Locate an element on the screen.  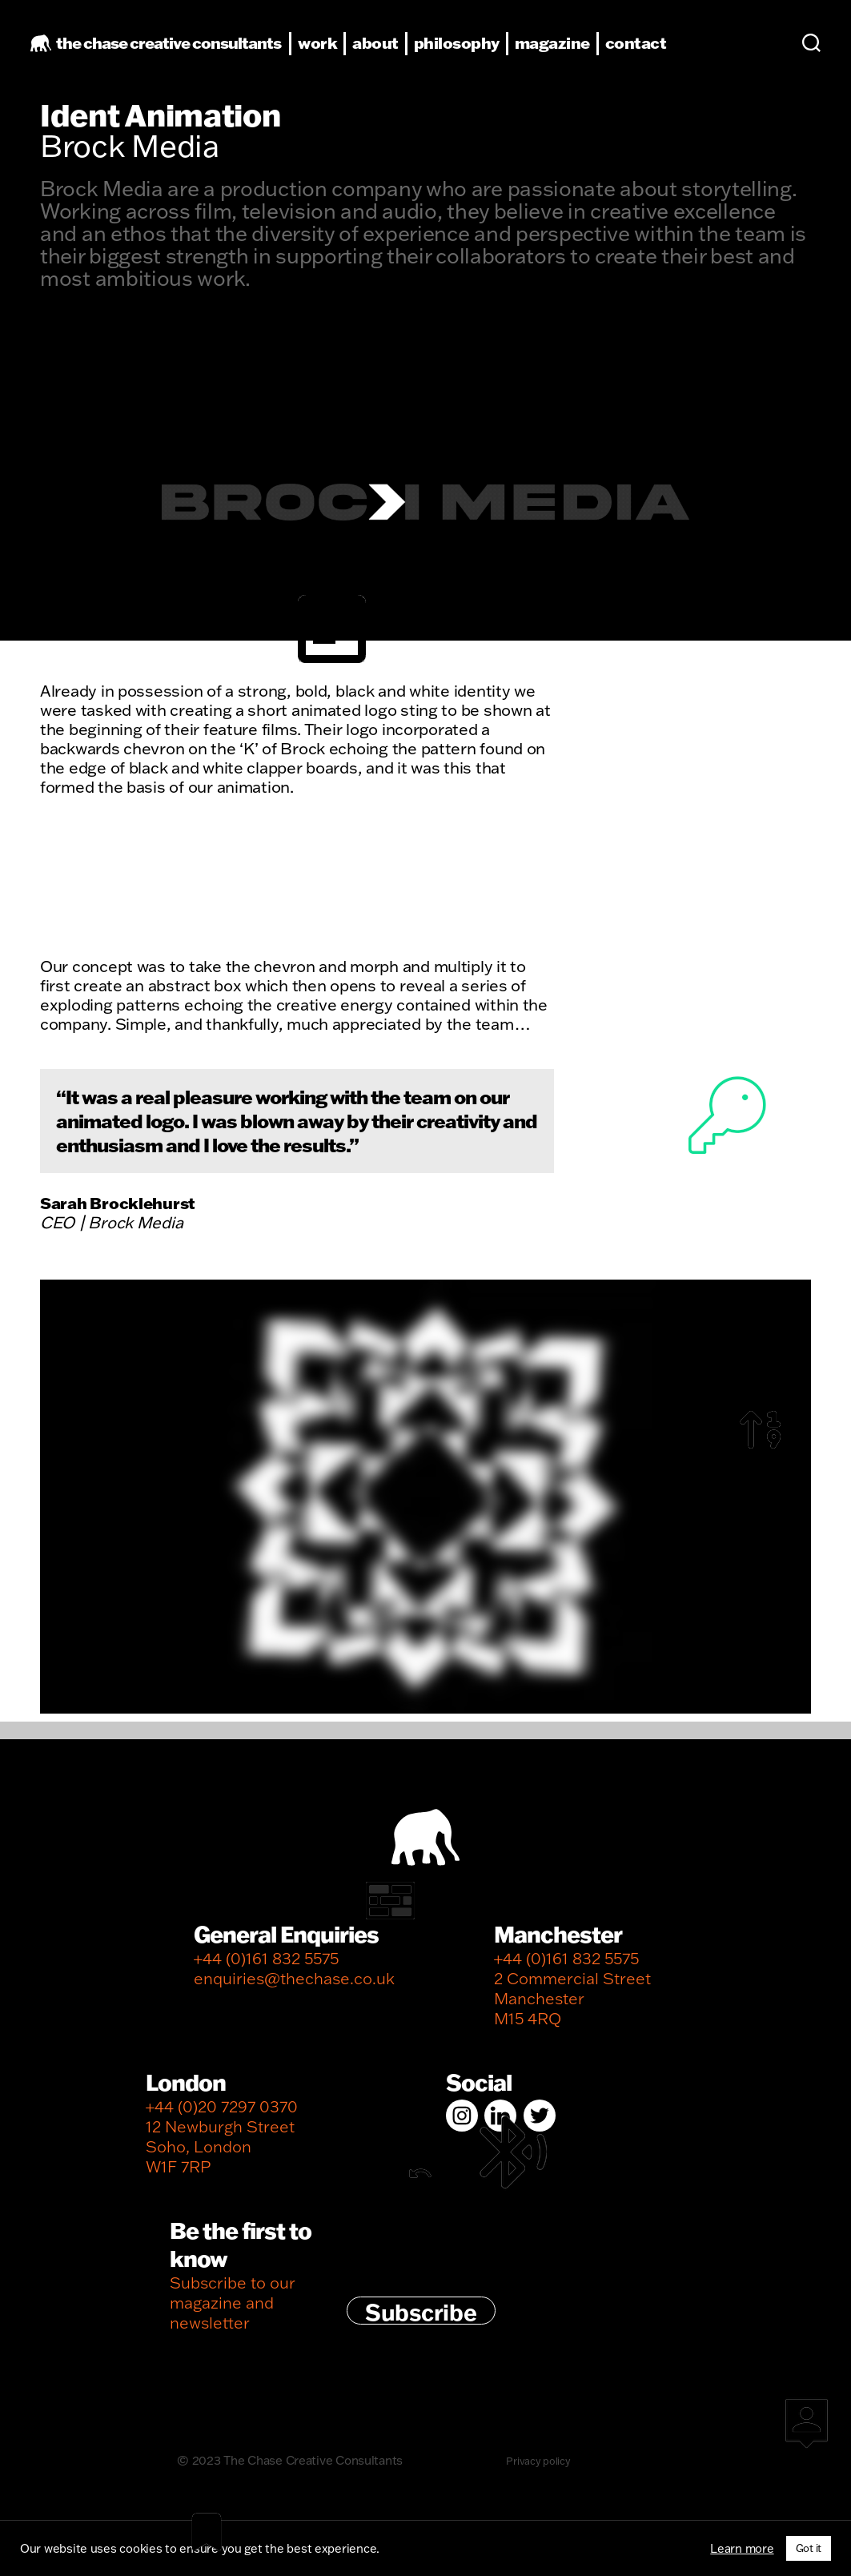
access security or password settings is located at coordinates (725, 1116).